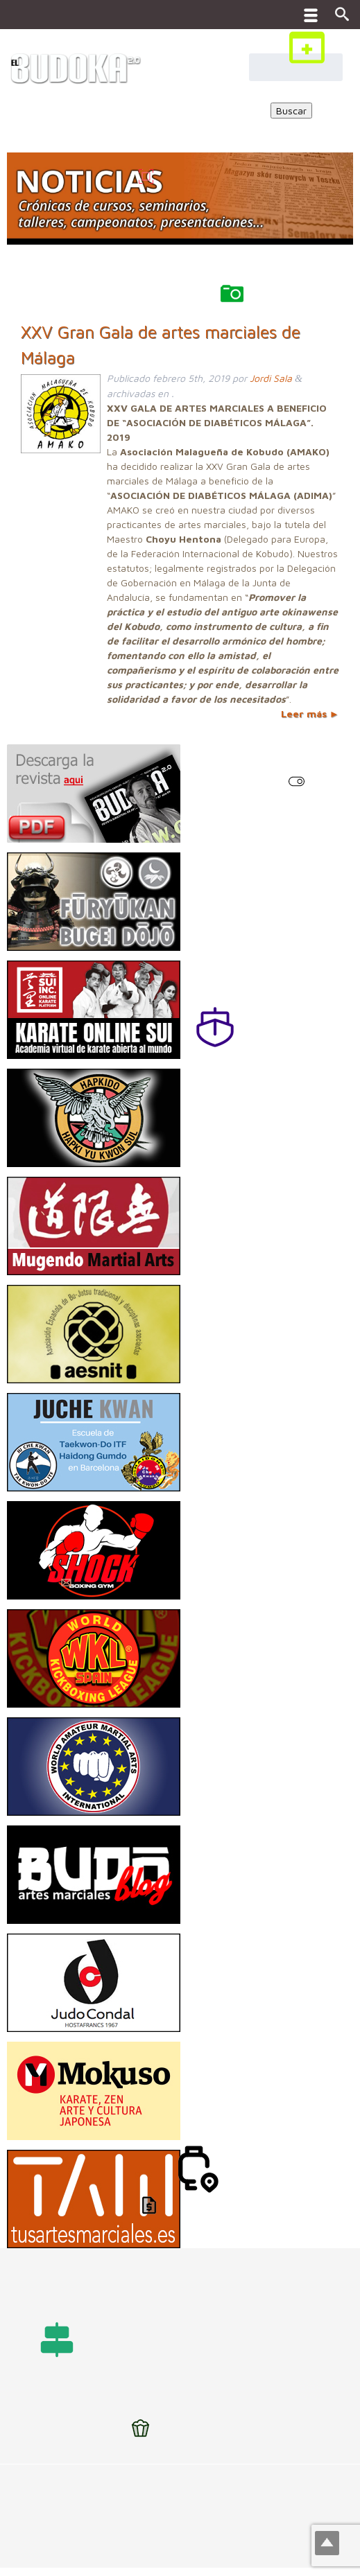 This screenshot has height=2576, width=360. I want to click on open your email inbox, so click(66, 1582).